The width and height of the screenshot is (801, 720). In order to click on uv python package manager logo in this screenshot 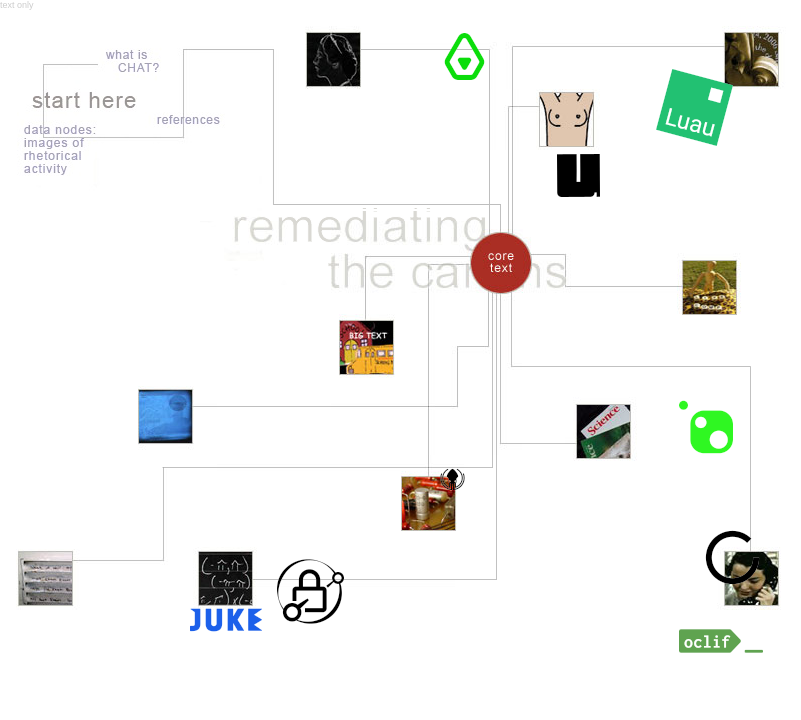, I will do `click(578, 175)`.